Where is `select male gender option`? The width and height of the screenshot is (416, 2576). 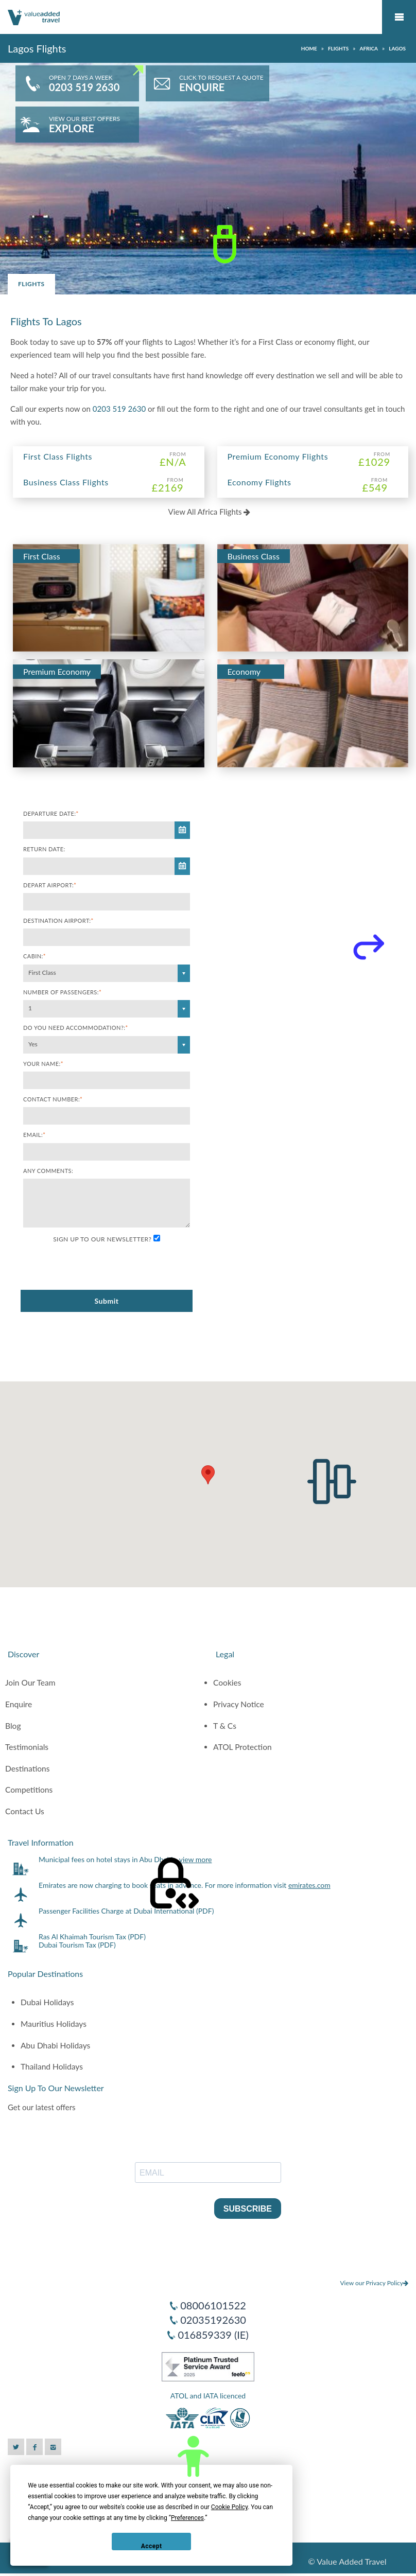
select male gender option is located at coordinates (193, 2457).